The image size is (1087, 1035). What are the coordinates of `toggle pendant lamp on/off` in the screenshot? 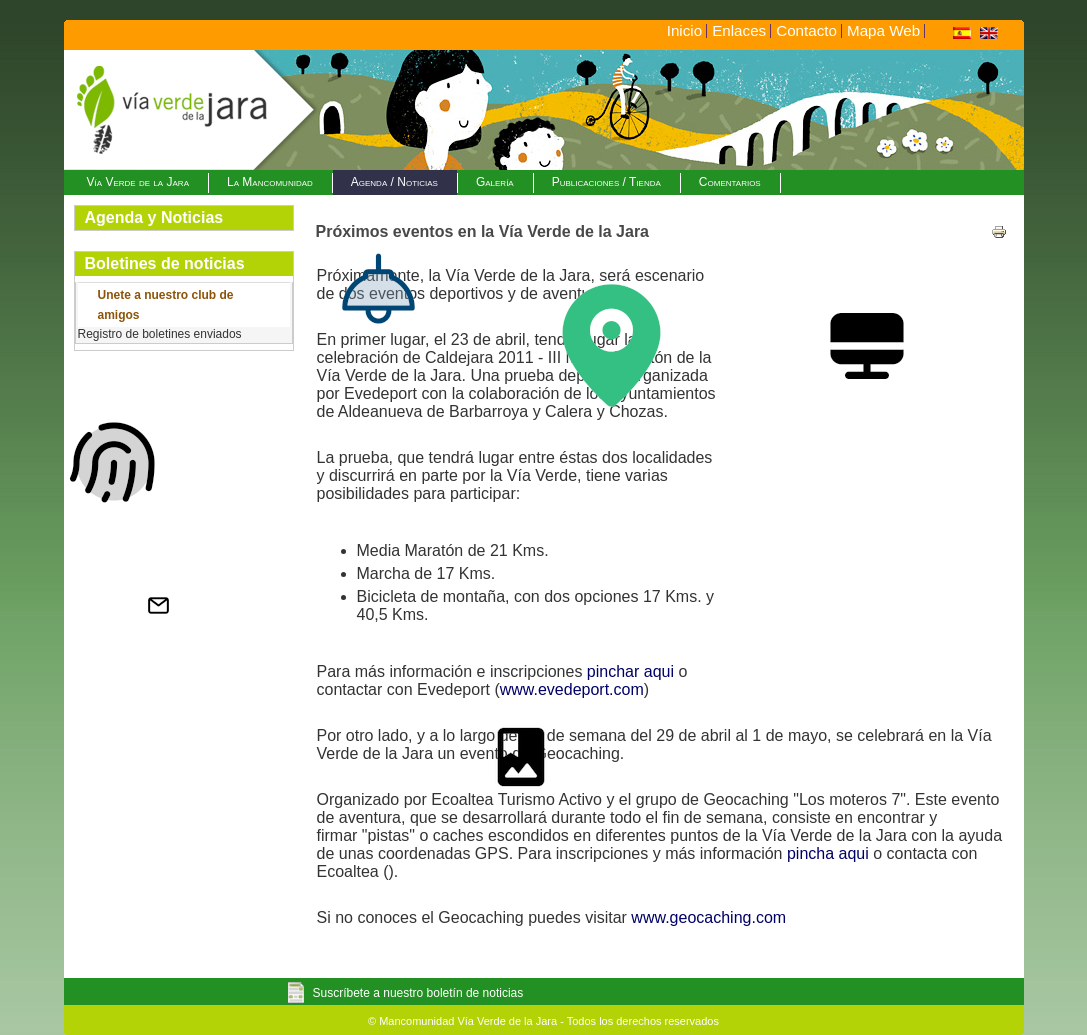 It's located at (378, 292).